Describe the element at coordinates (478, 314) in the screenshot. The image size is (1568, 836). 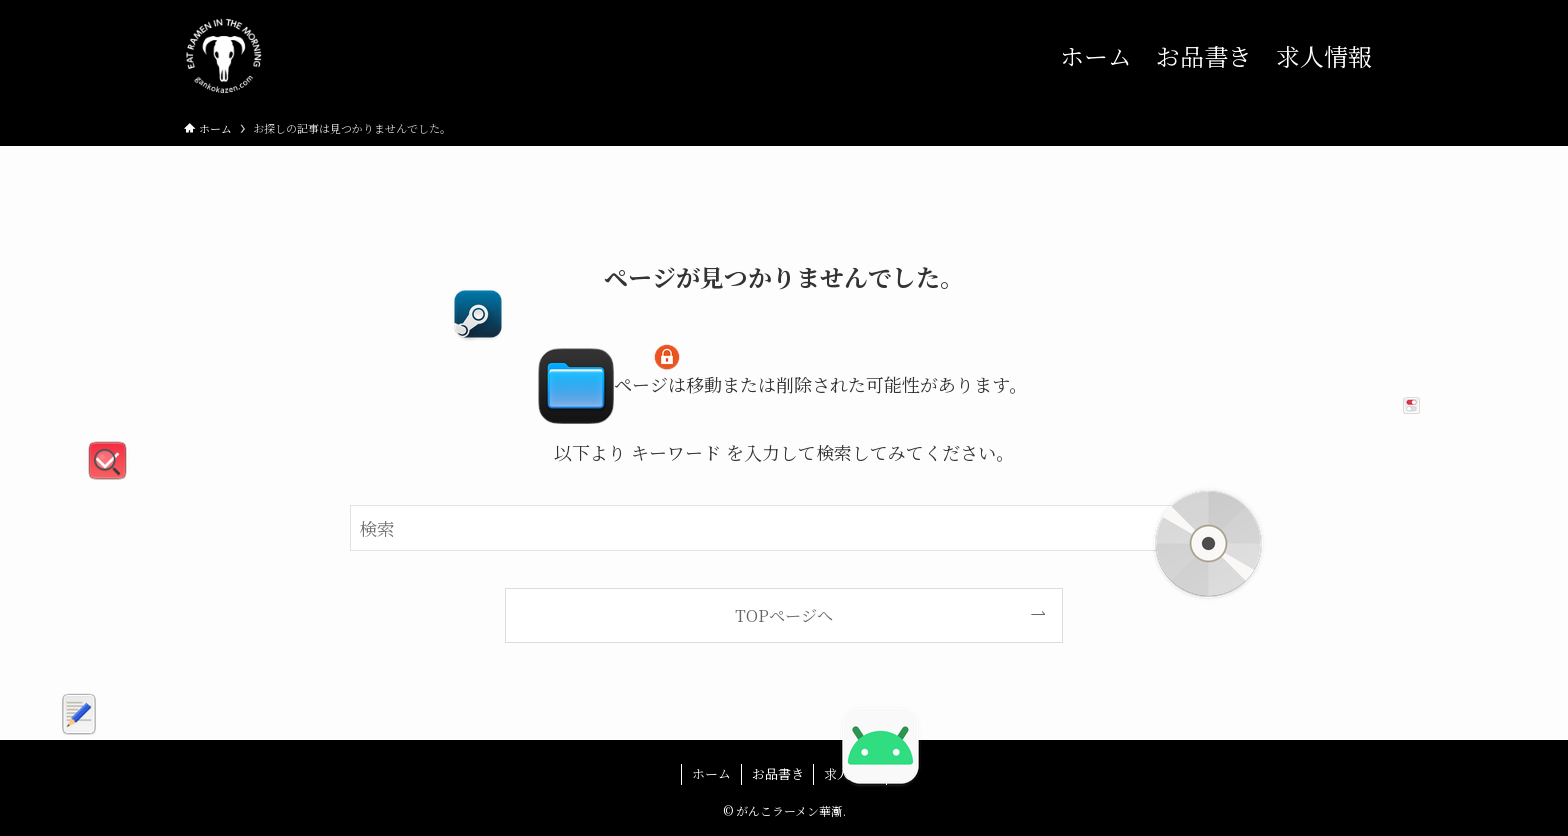
I see `open the steam gaming platform` at that location.